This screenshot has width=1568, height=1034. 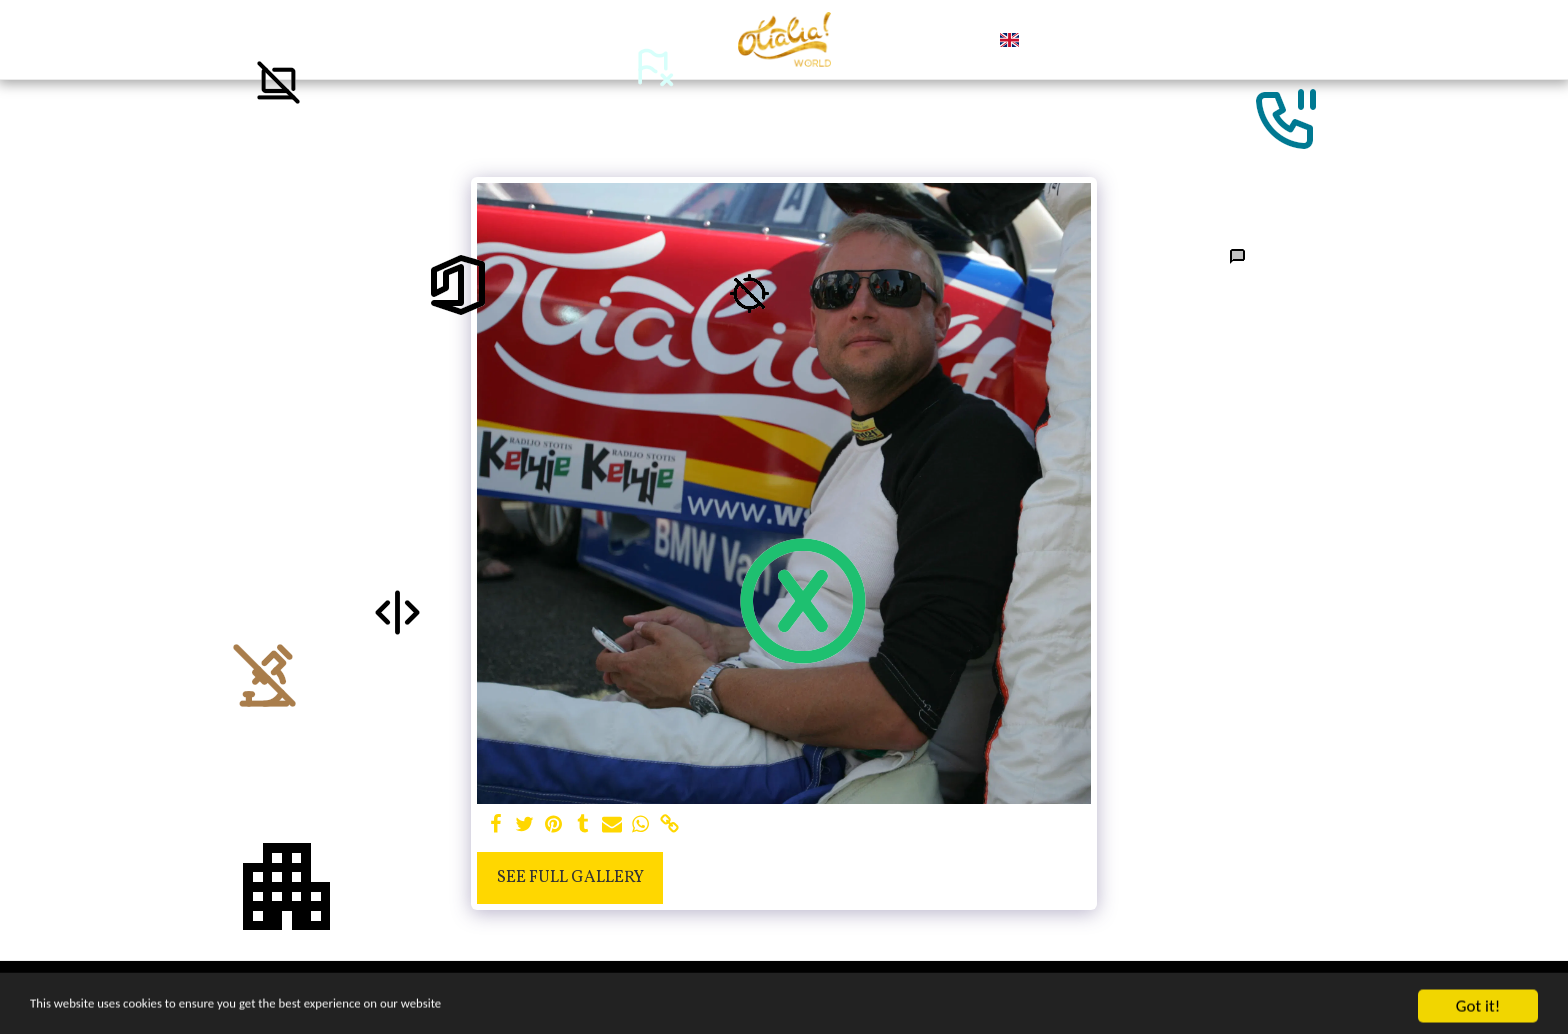 I want to click on pause an active phone call, so click(x=1286, y=119).